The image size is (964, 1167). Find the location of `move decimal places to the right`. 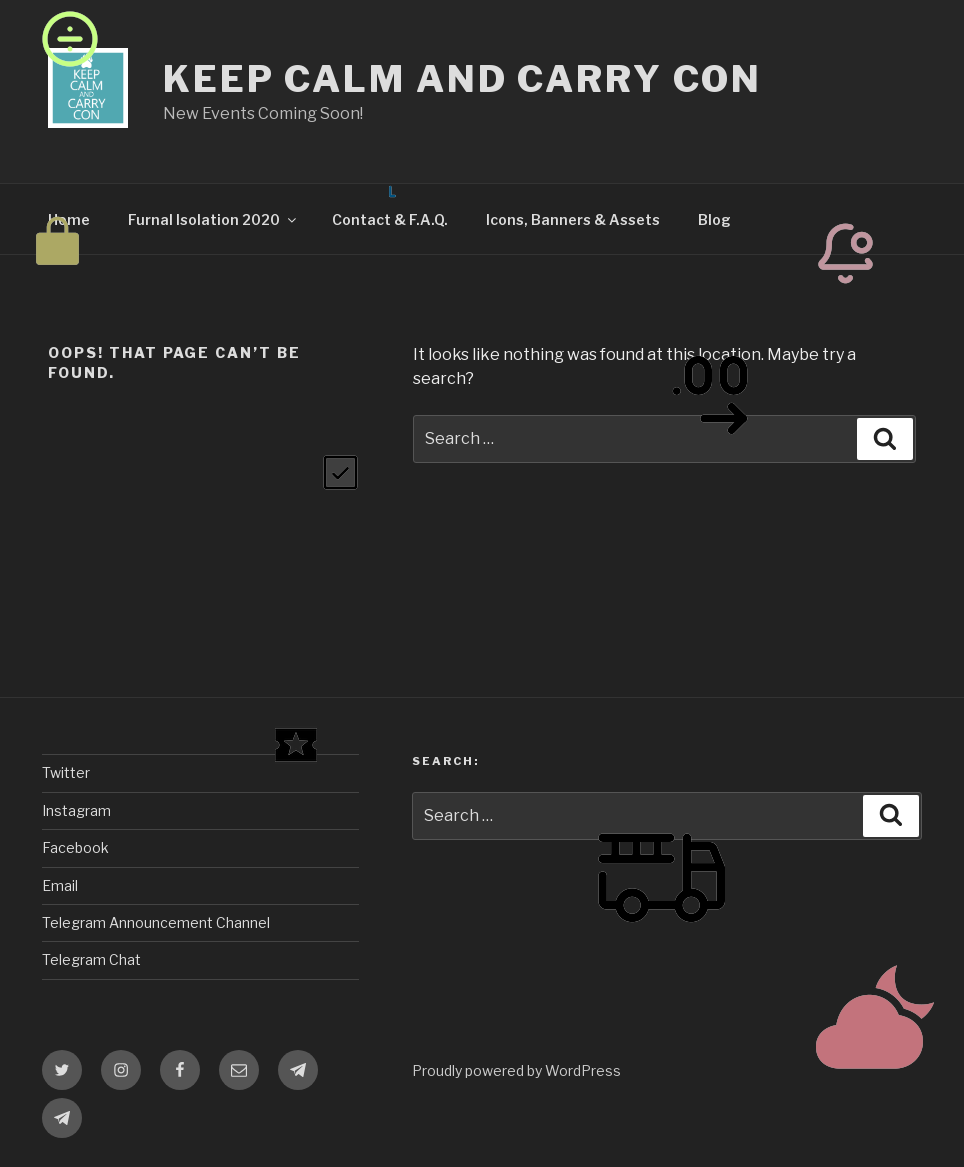

move decimal places to the right is located at coordinates (712, 395).